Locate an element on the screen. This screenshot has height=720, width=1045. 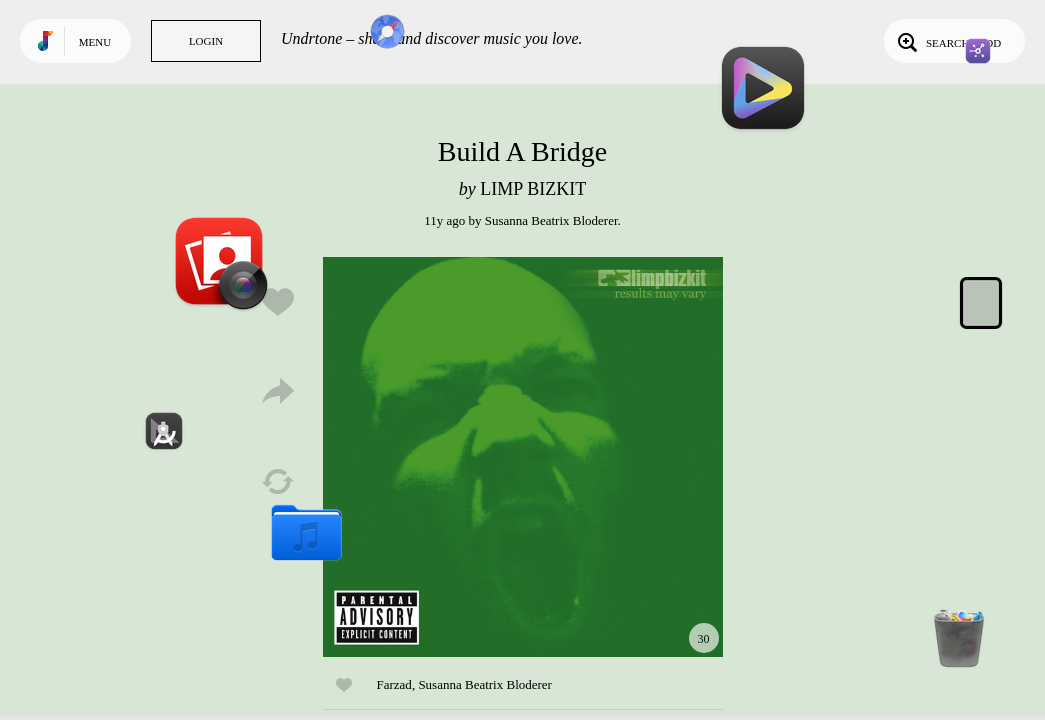
open glide media player app is located at coordinates (763, 88).